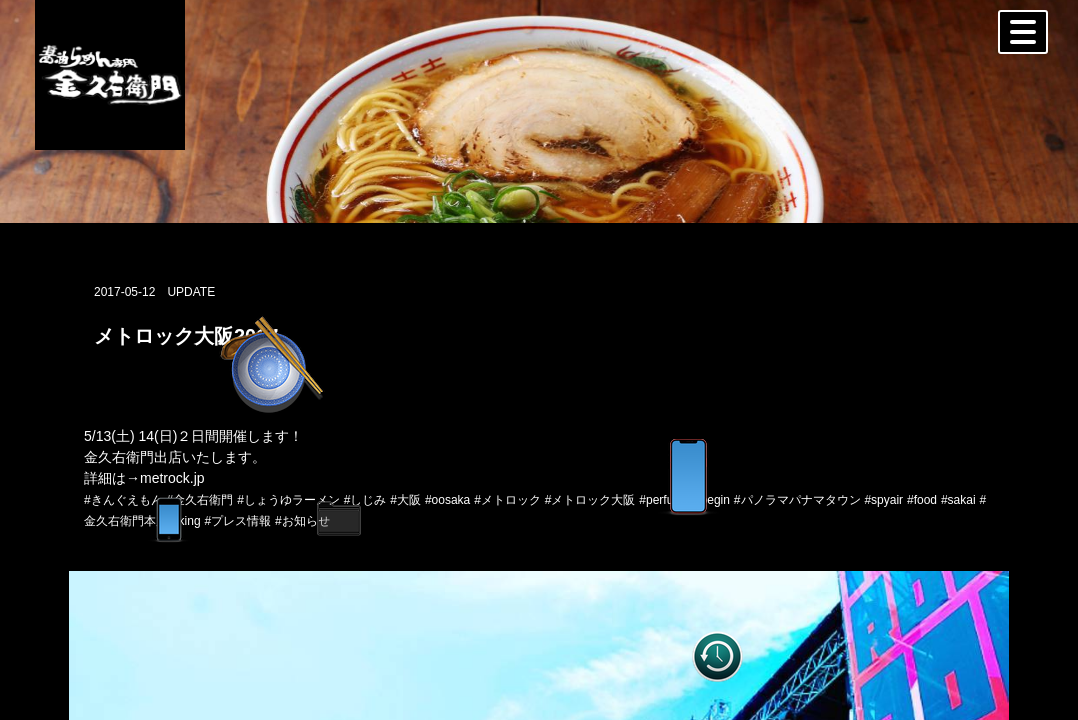 This screenshot has width=1078, height=720. Describe the element at coordinates (272, 363) in the screenshot. I see `sync services application icon` at that location.